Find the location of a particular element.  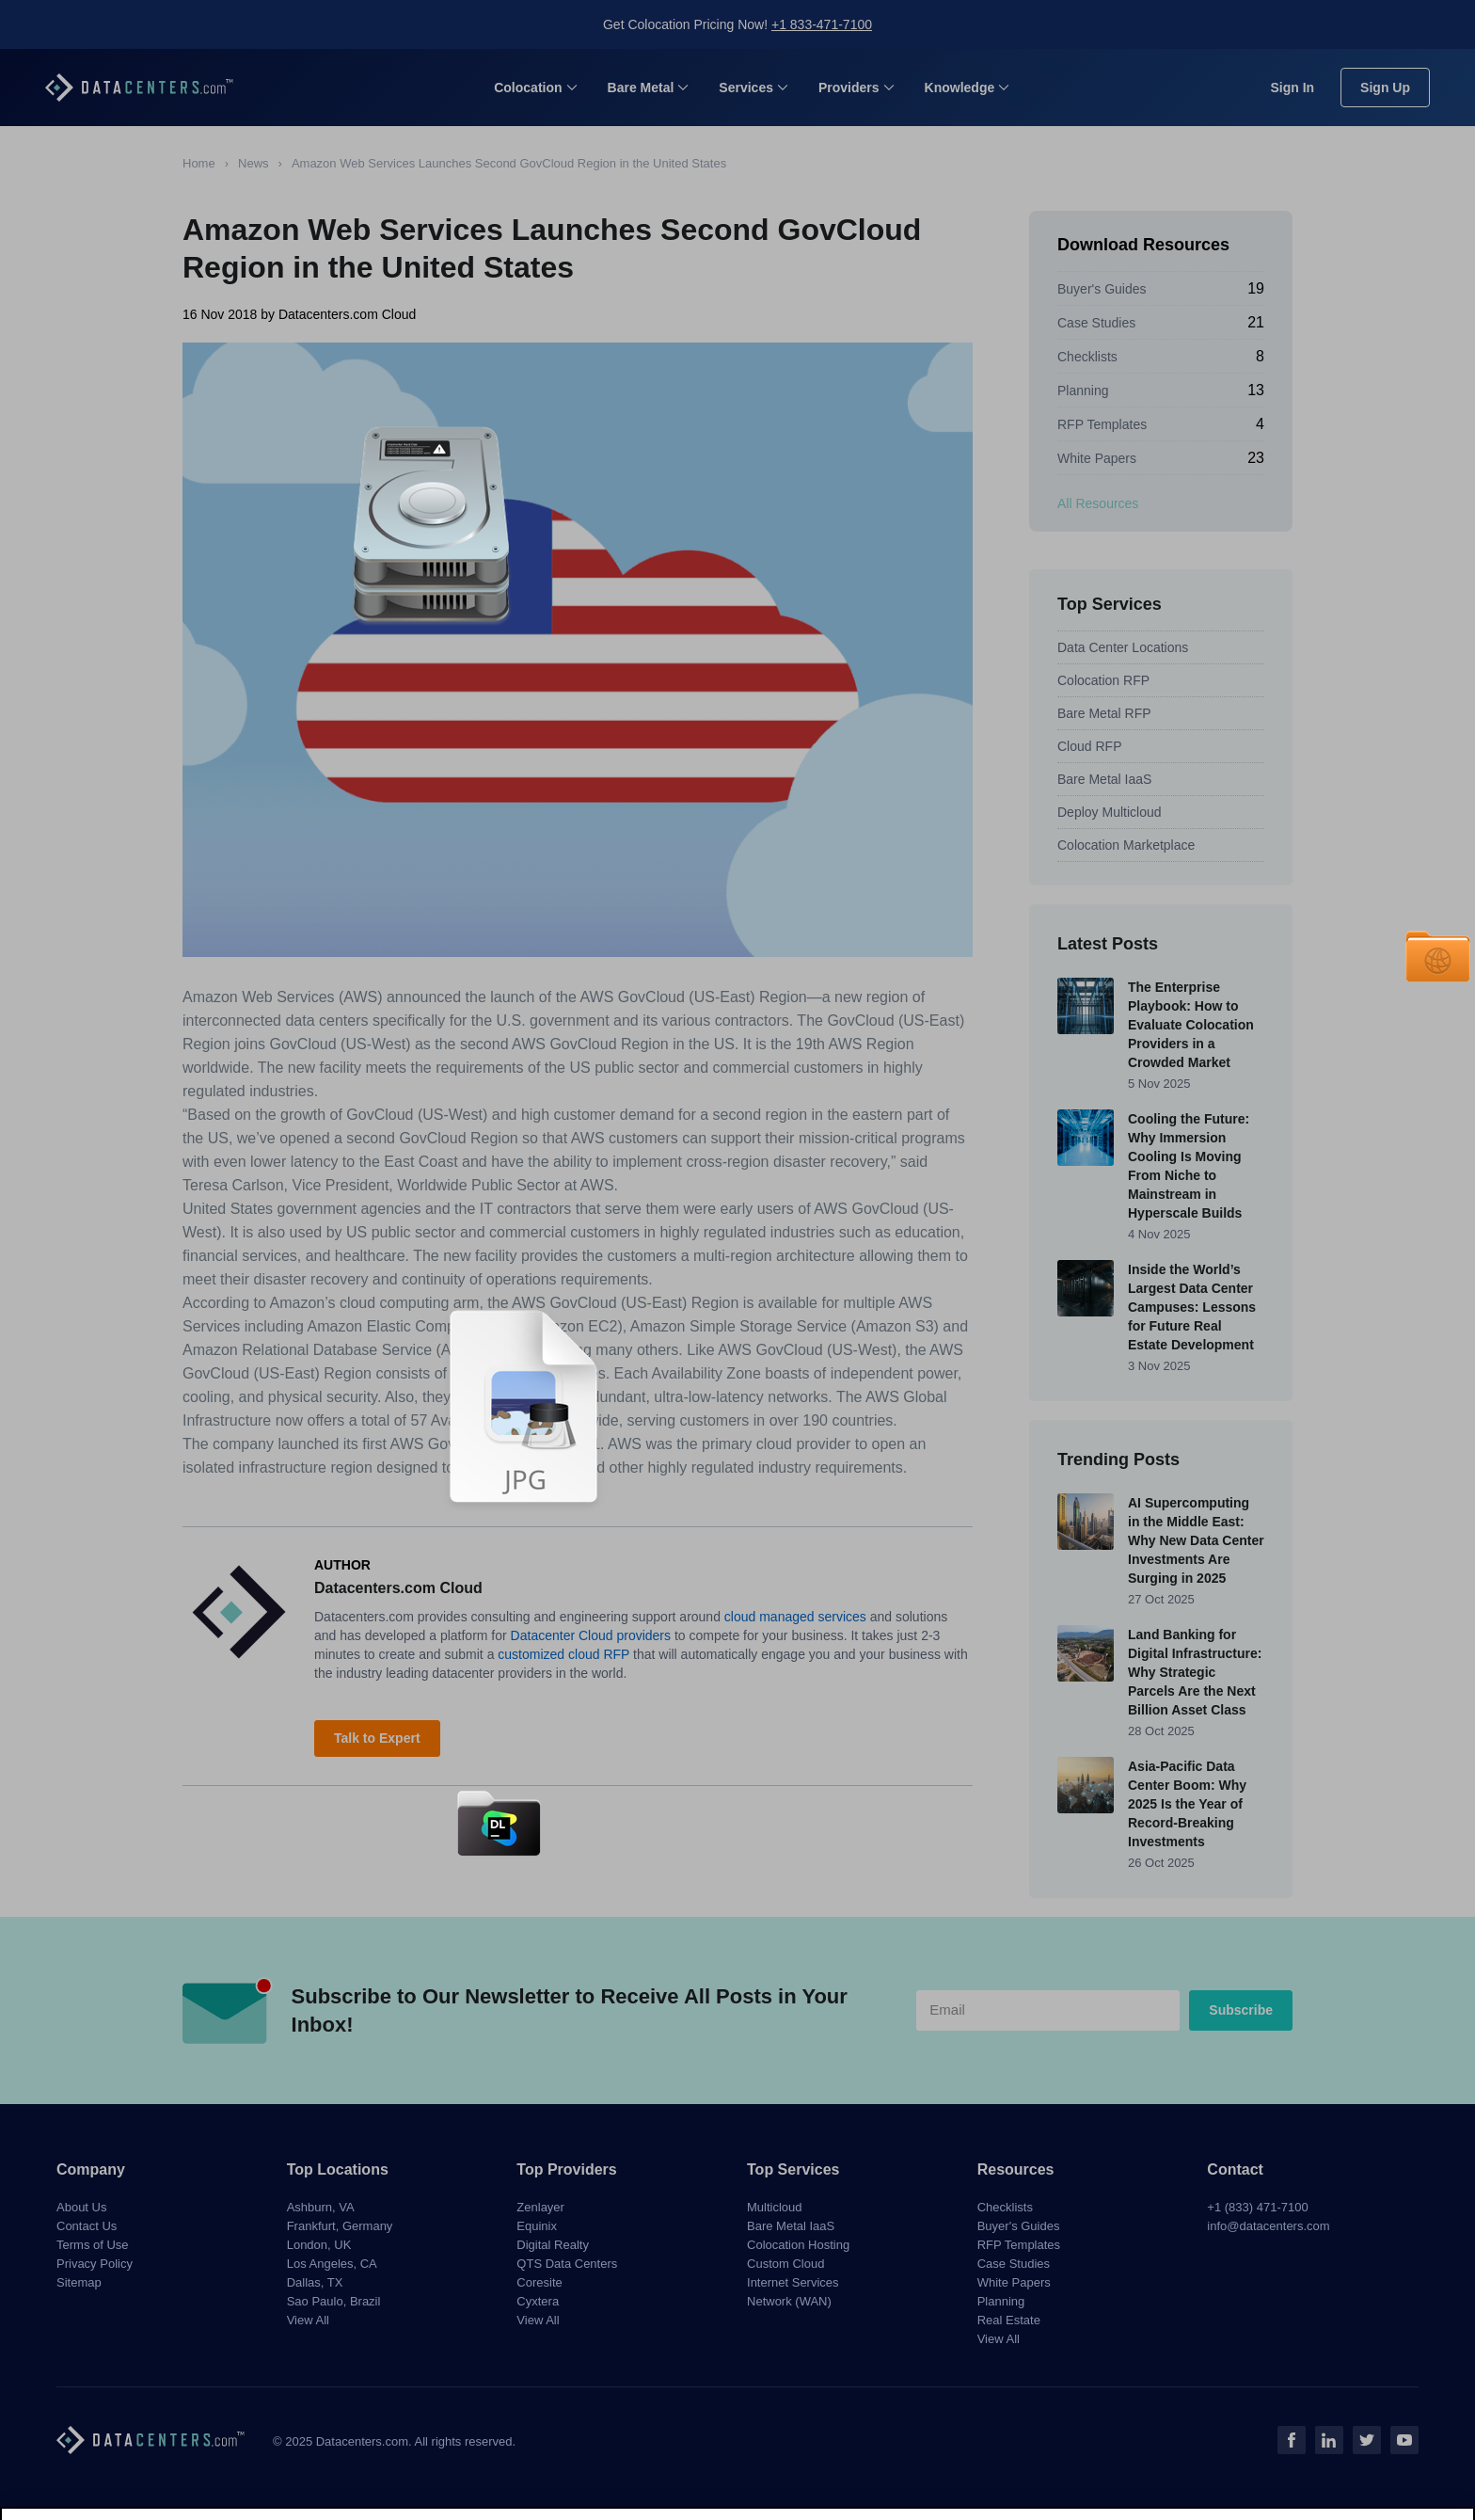

open folder containing html or web files is located at coordinates (1437, 956).